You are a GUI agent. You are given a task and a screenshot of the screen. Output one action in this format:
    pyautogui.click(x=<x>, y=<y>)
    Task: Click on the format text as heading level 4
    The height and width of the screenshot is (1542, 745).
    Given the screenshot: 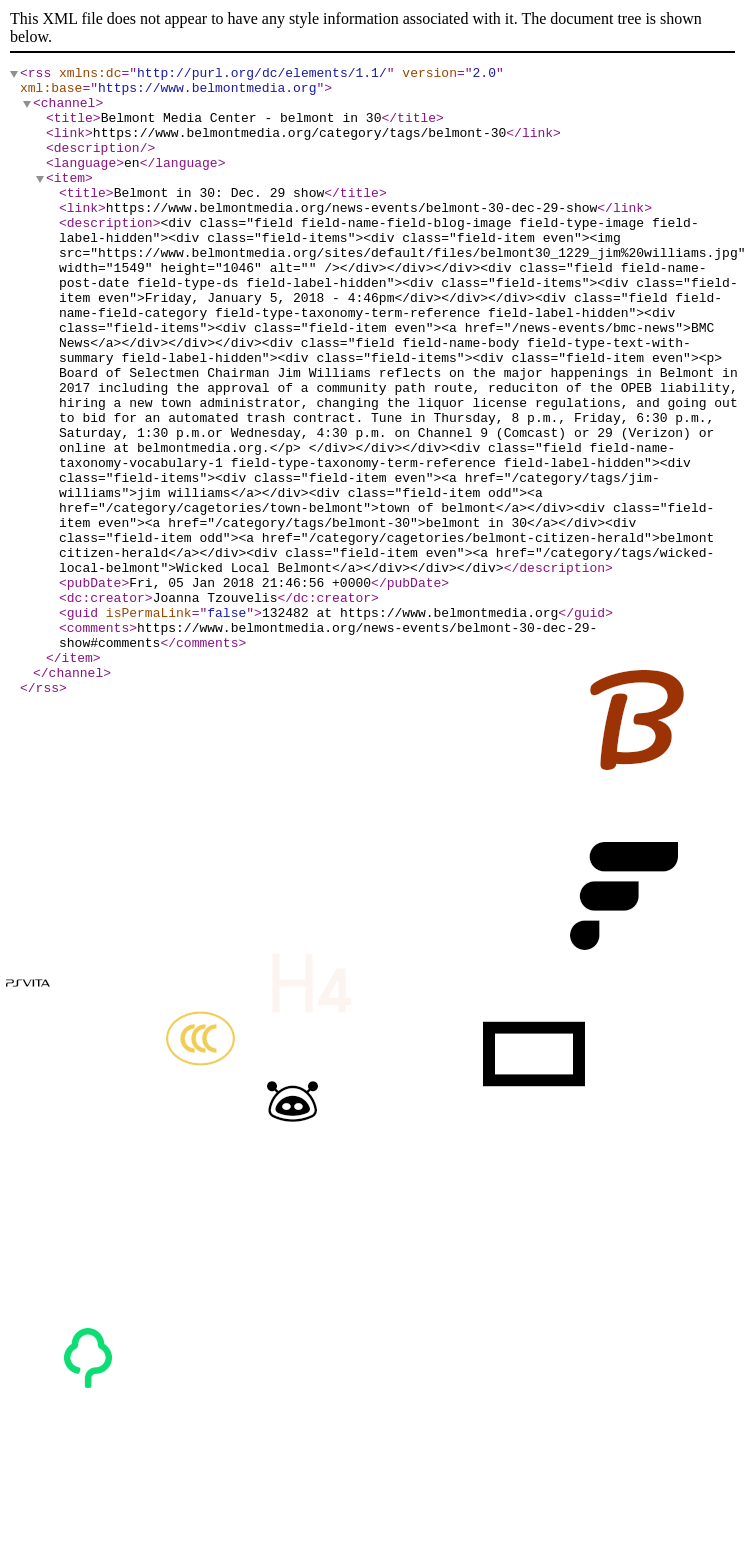 What is the action you would take?
    pyautogui.click(x=309, y=983)
    